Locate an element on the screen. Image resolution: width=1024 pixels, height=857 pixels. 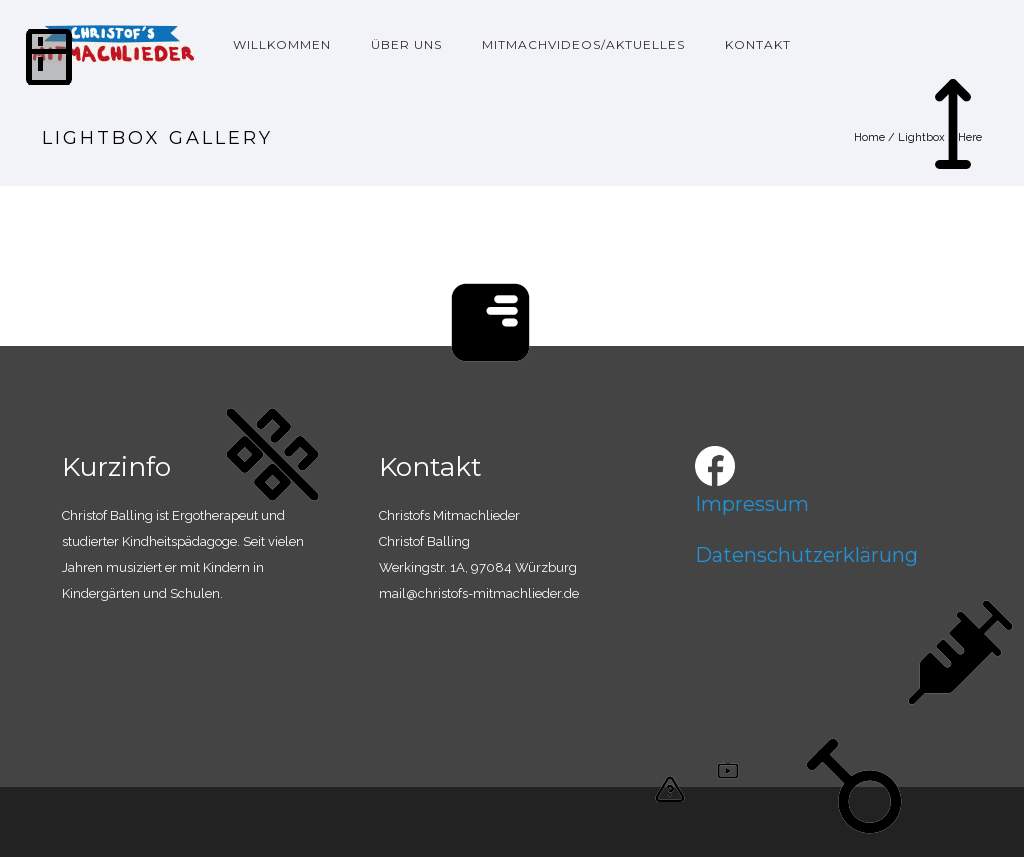
watch live TV or streaming content is located at coordinates (728, 769).